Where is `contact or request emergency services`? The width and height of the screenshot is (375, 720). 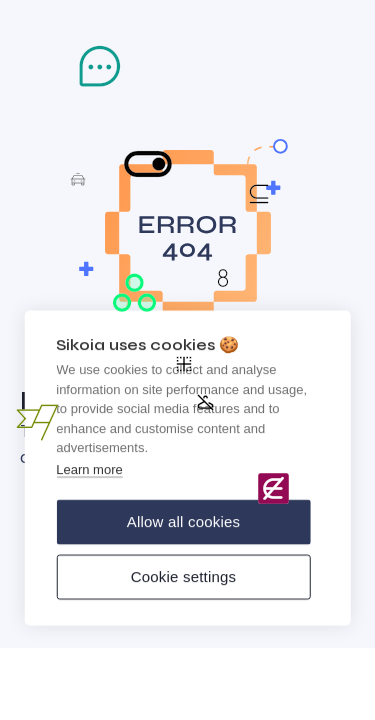
contact or request emergency services is located at coordinates (78, 180).